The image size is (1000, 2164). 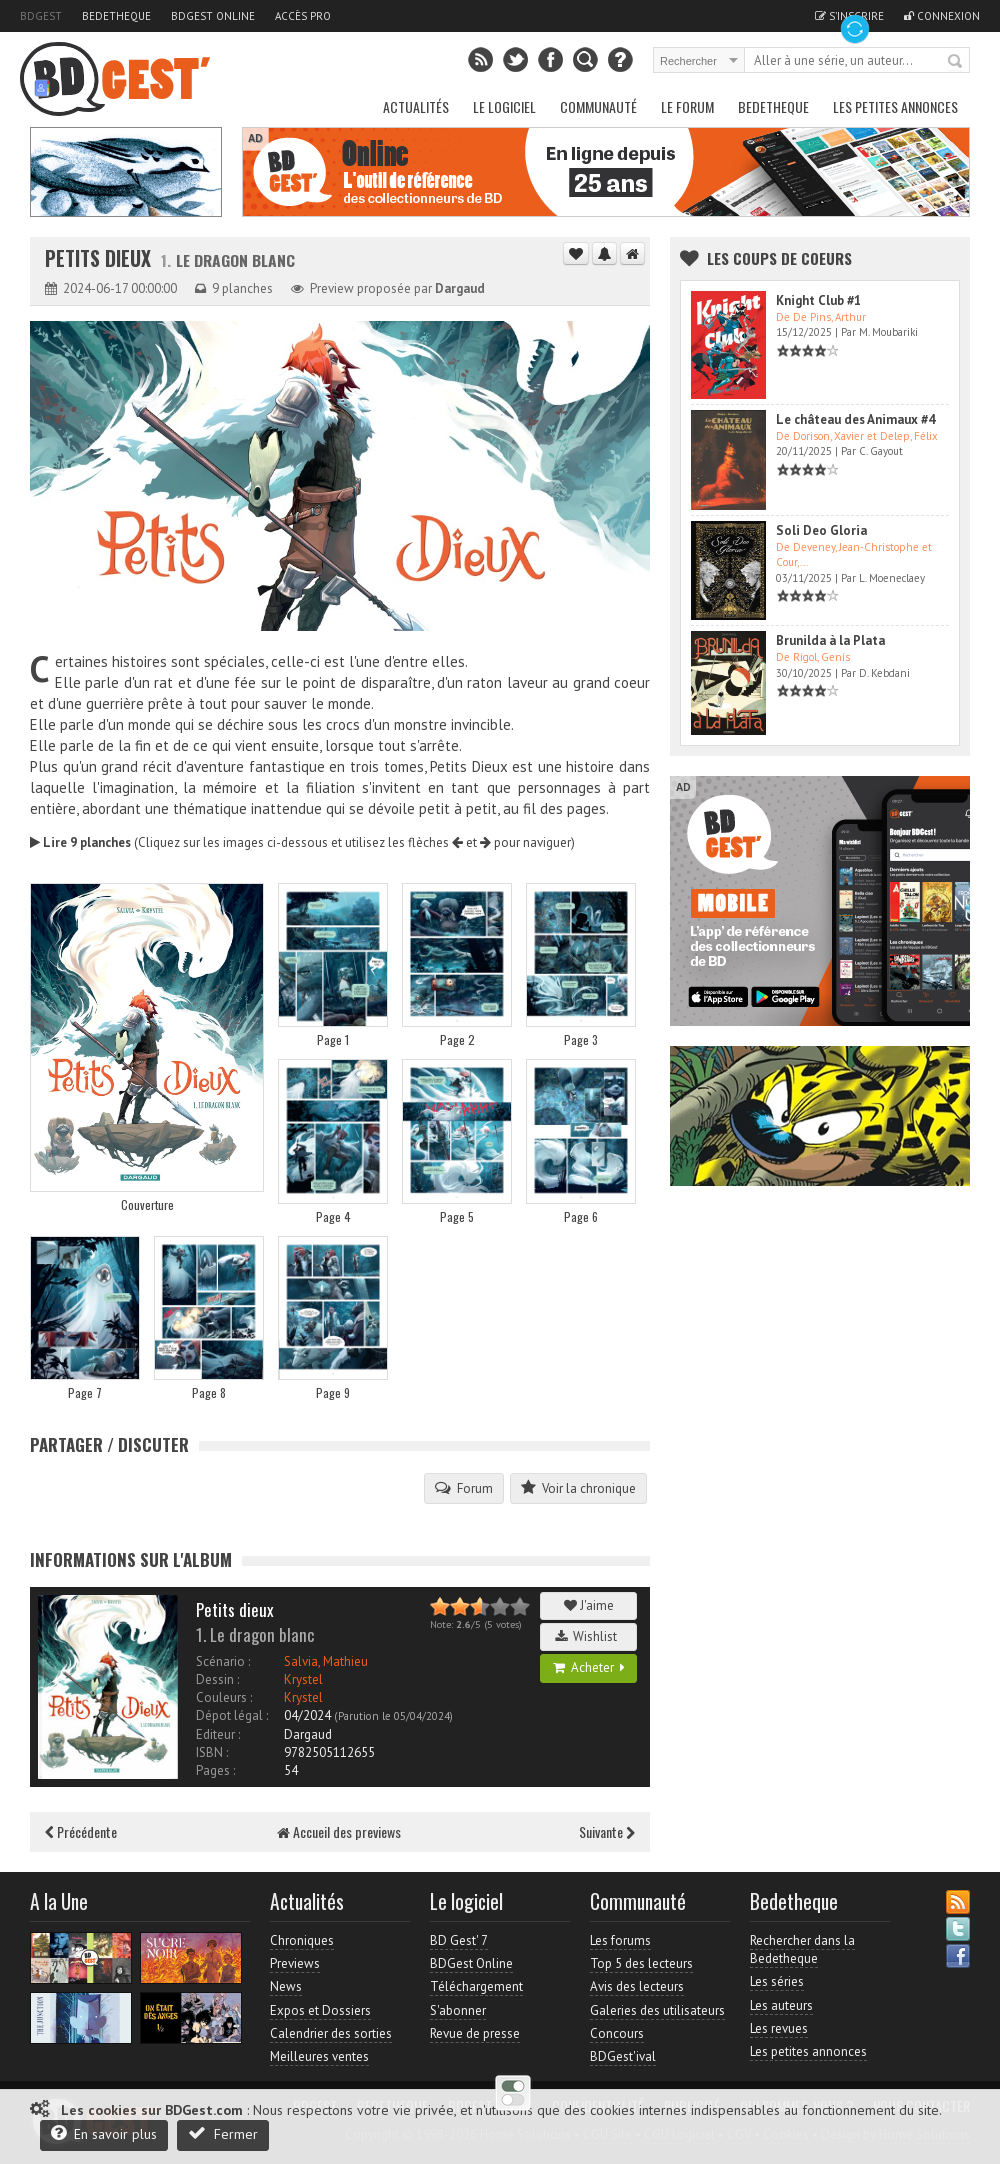 I want to click on open desktop preferences or settings, so click(x=513, y=2093).